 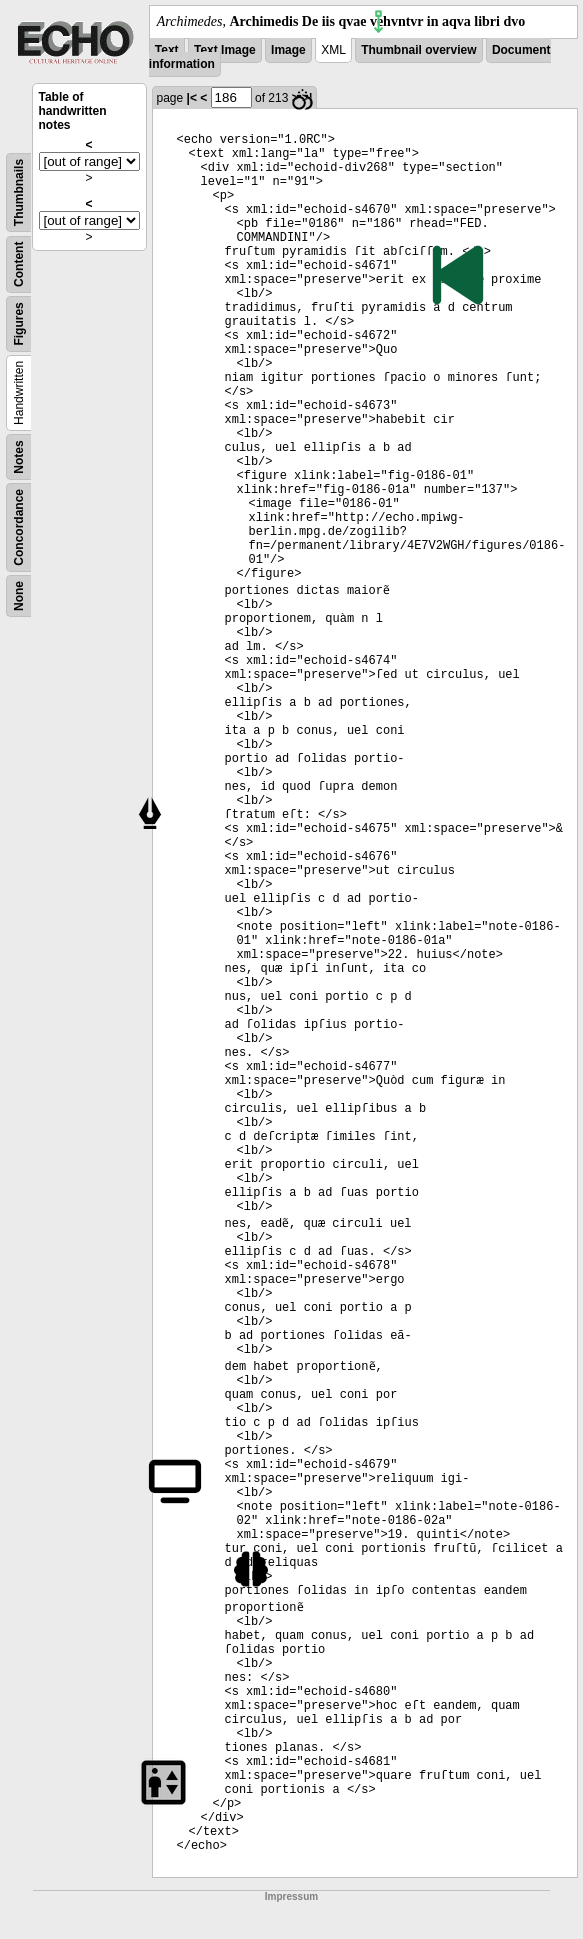 I want to click on access AI or smart features, so click(x=251, y=1569).